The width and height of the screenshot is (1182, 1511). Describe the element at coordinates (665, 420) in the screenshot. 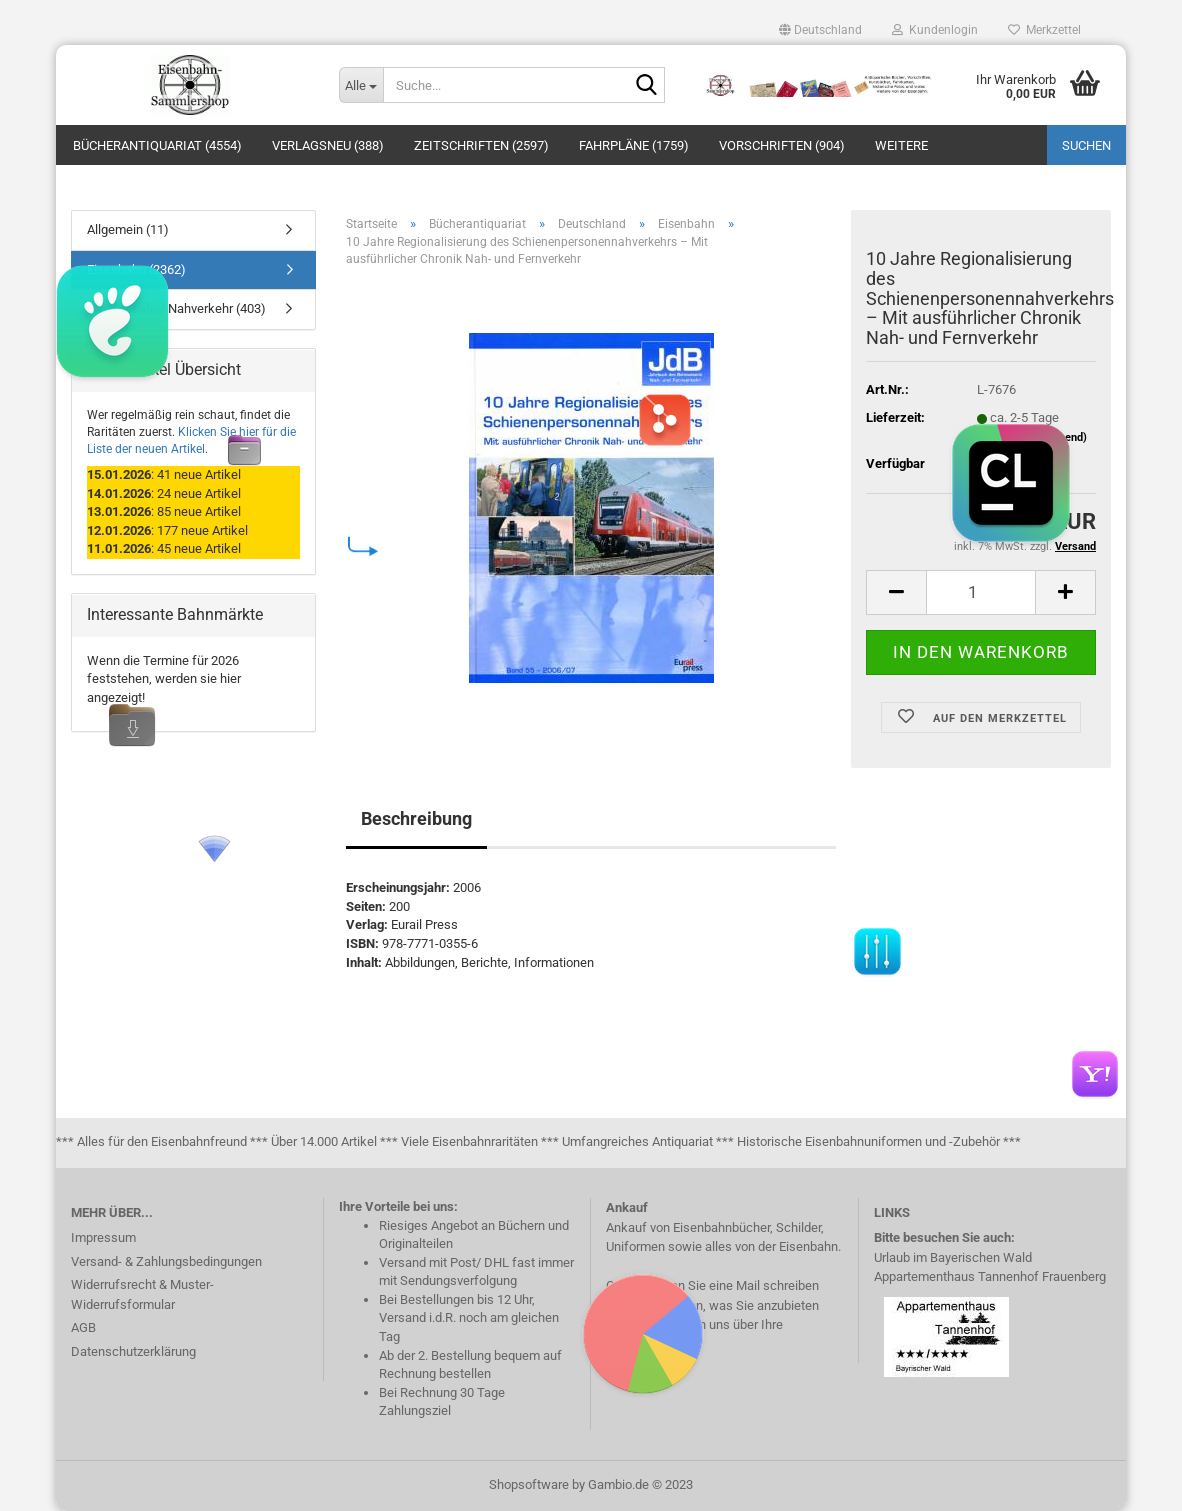

I see `open git version control application` at that location.